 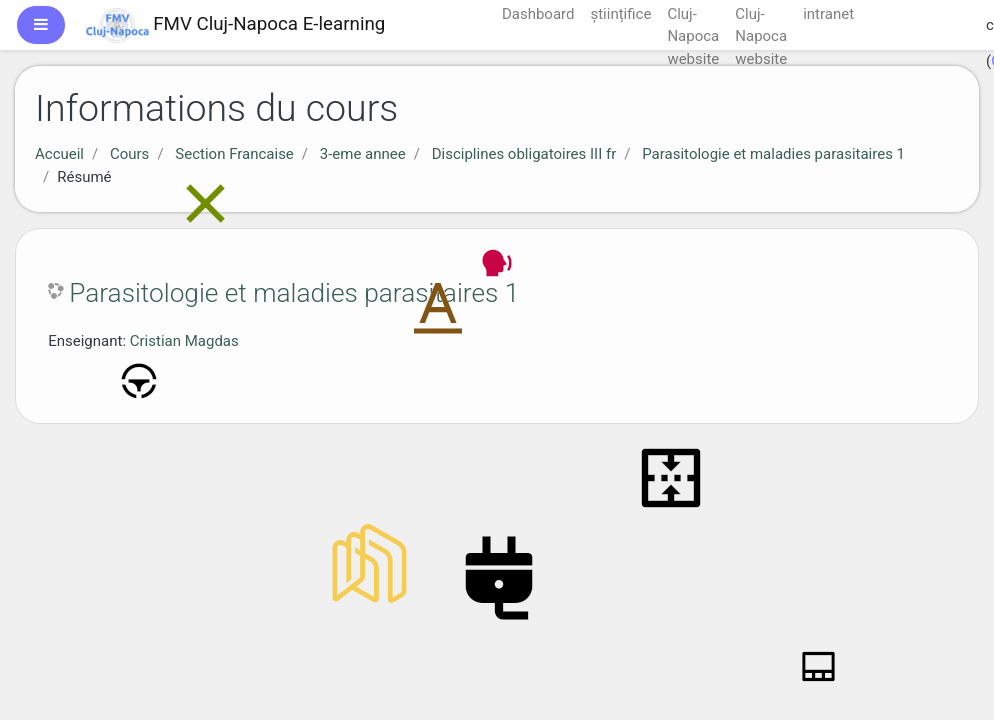 What do you see at coordinates (369, 563) in the screenshot?
I see `nhost backend-as-a-service platform logo` at bounding box center [369, 563].